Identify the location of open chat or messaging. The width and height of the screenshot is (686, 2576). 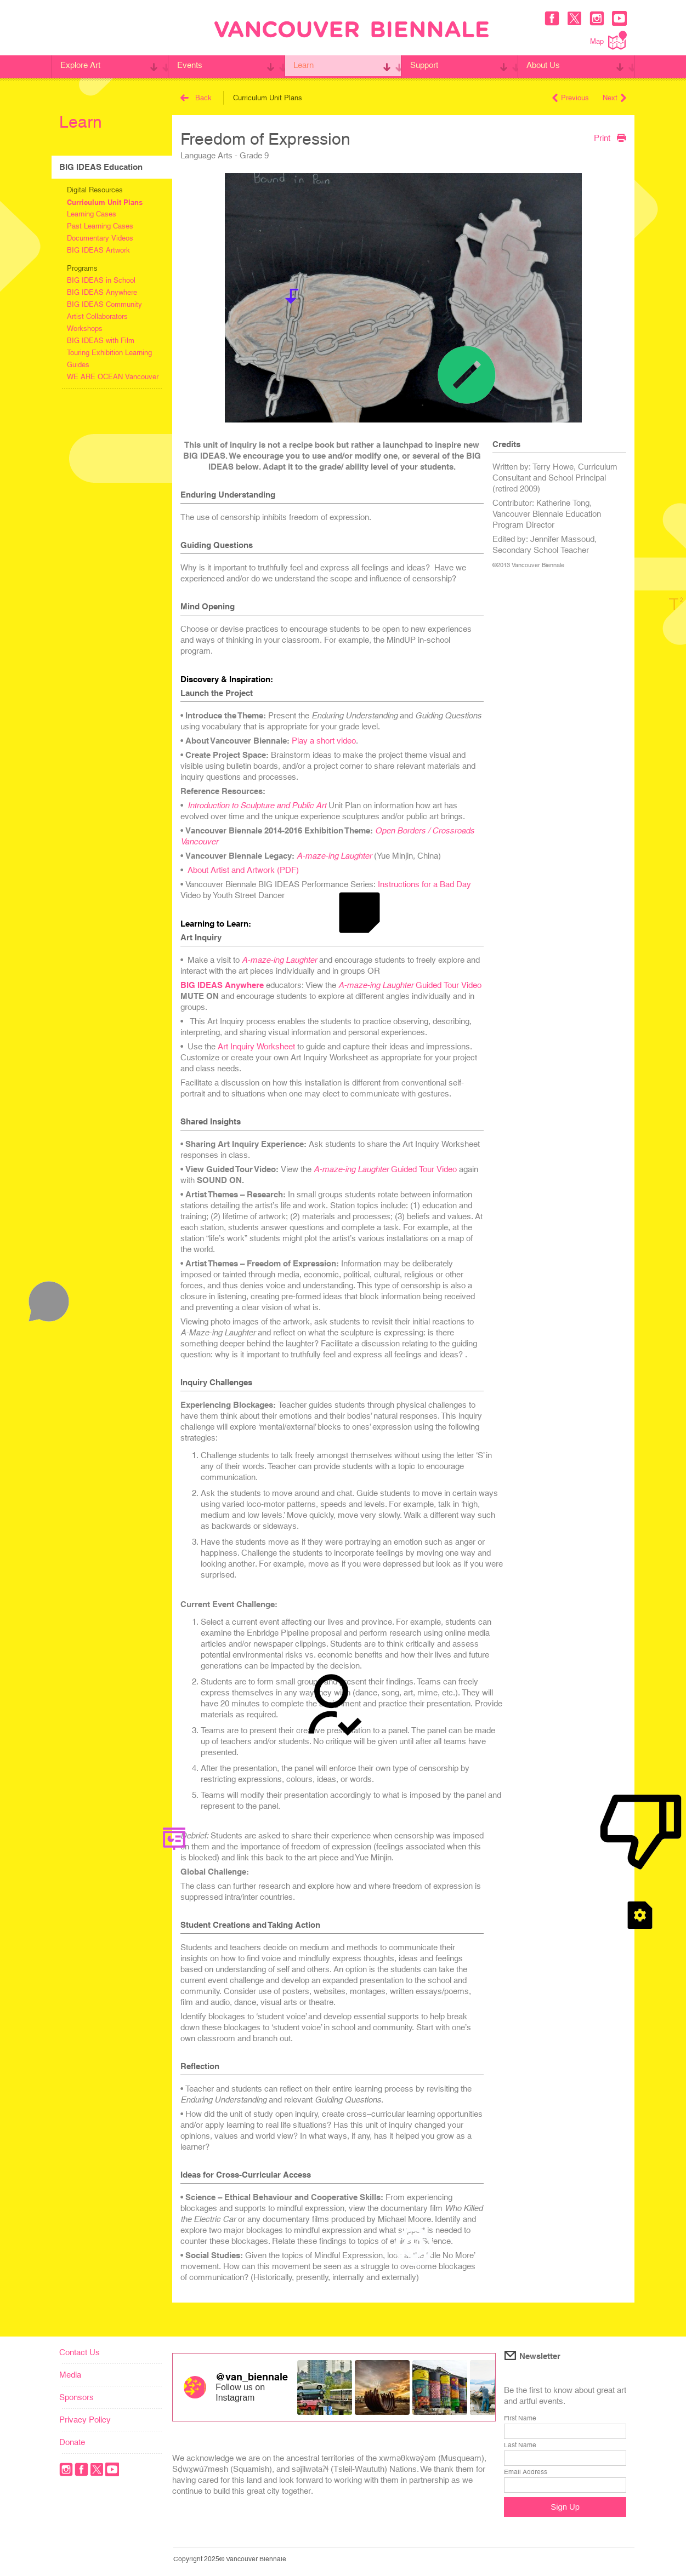
(49, 1301).